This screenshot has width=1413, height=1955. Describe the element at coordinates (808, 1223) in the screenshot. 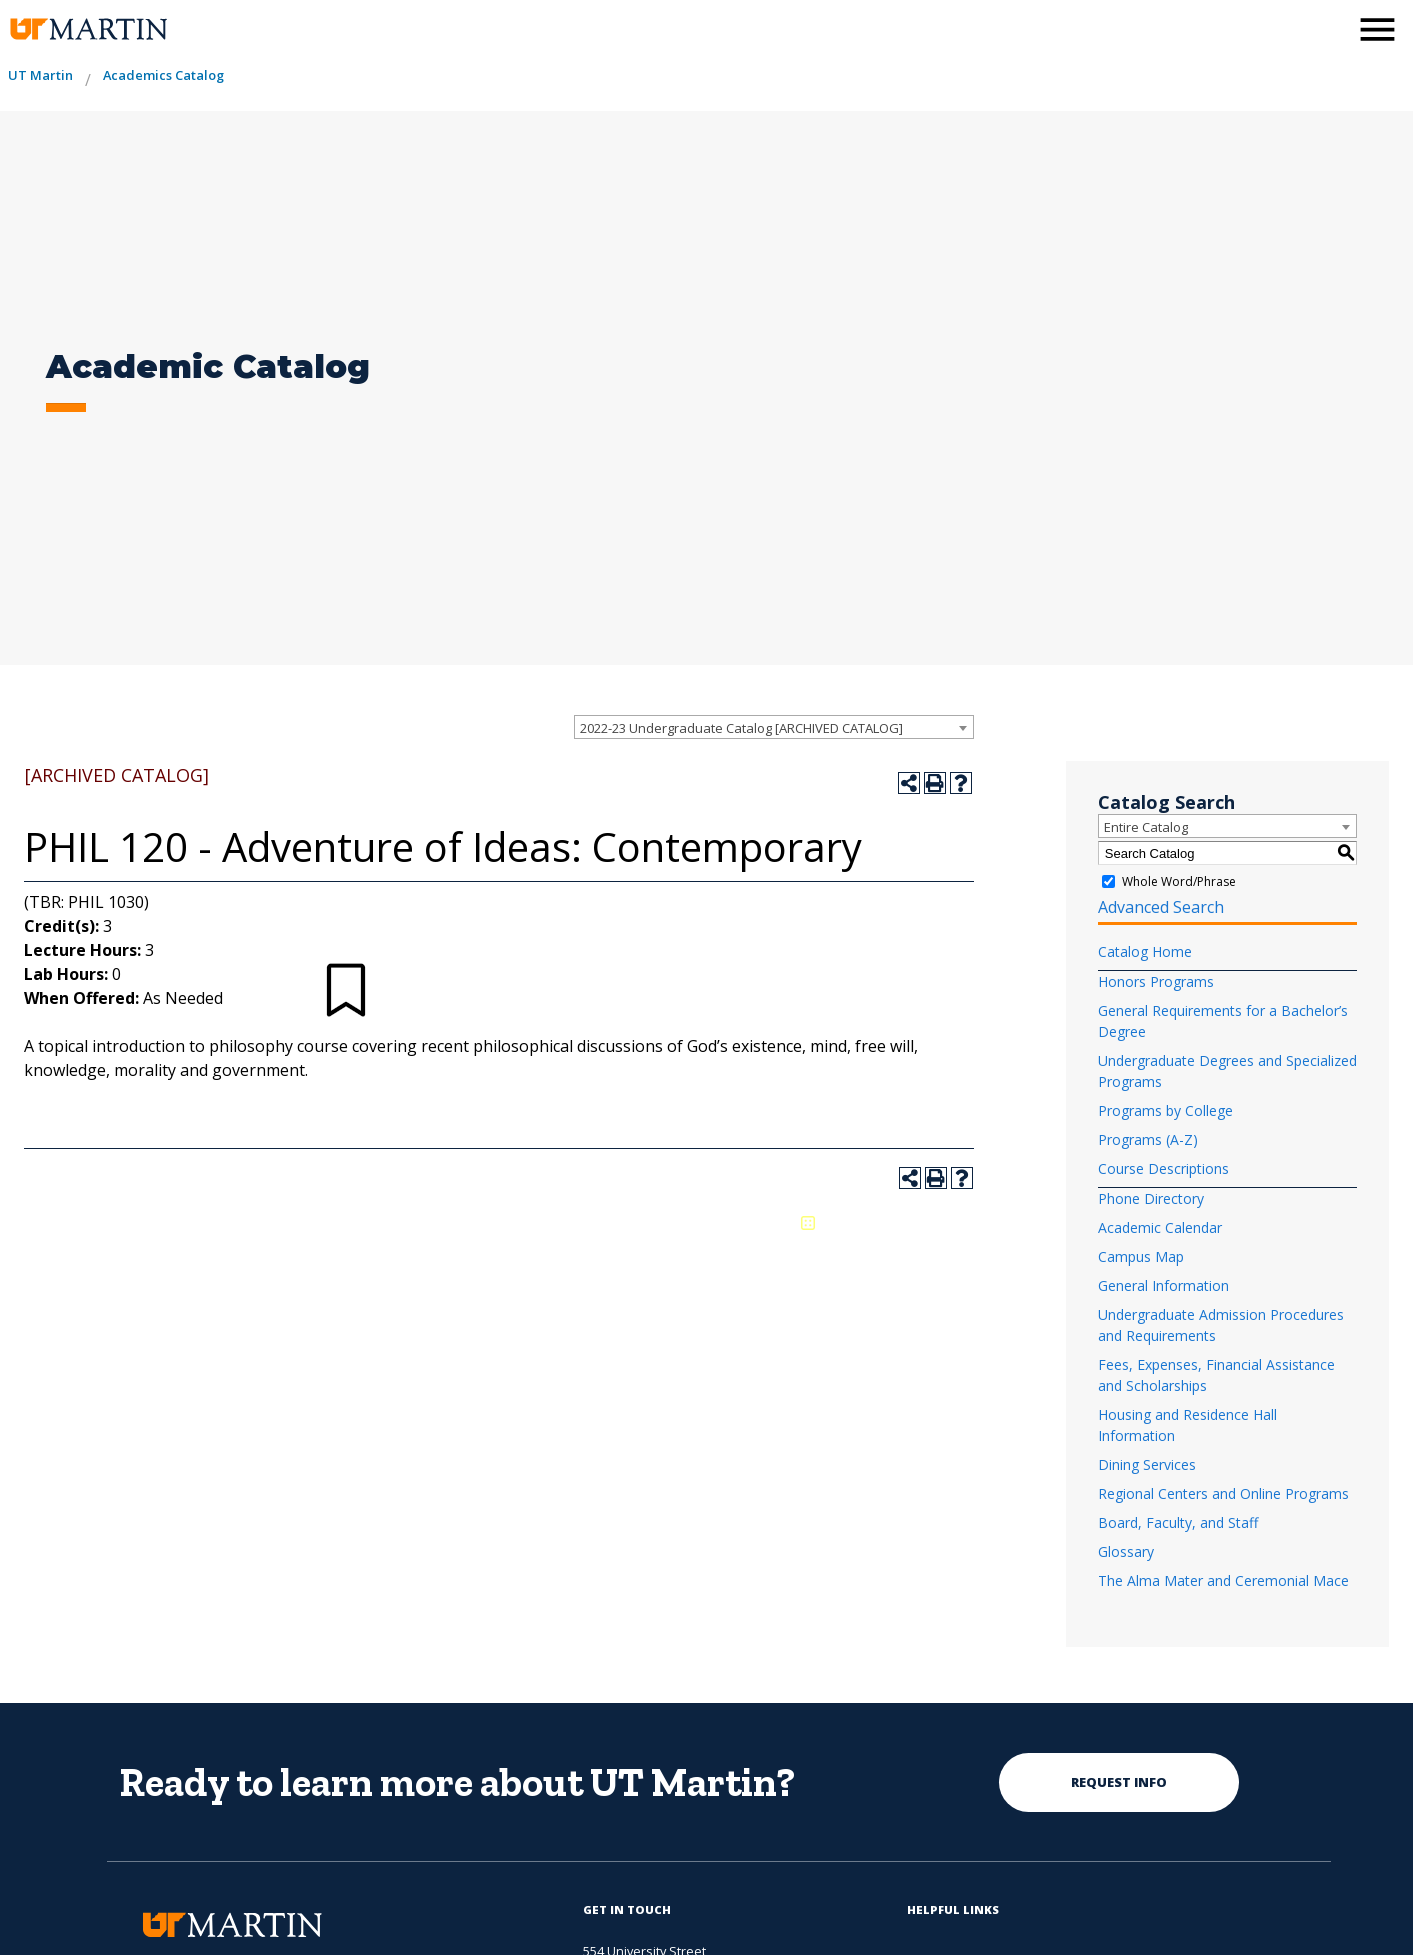

I see `roll or randomize a selection` at that location.